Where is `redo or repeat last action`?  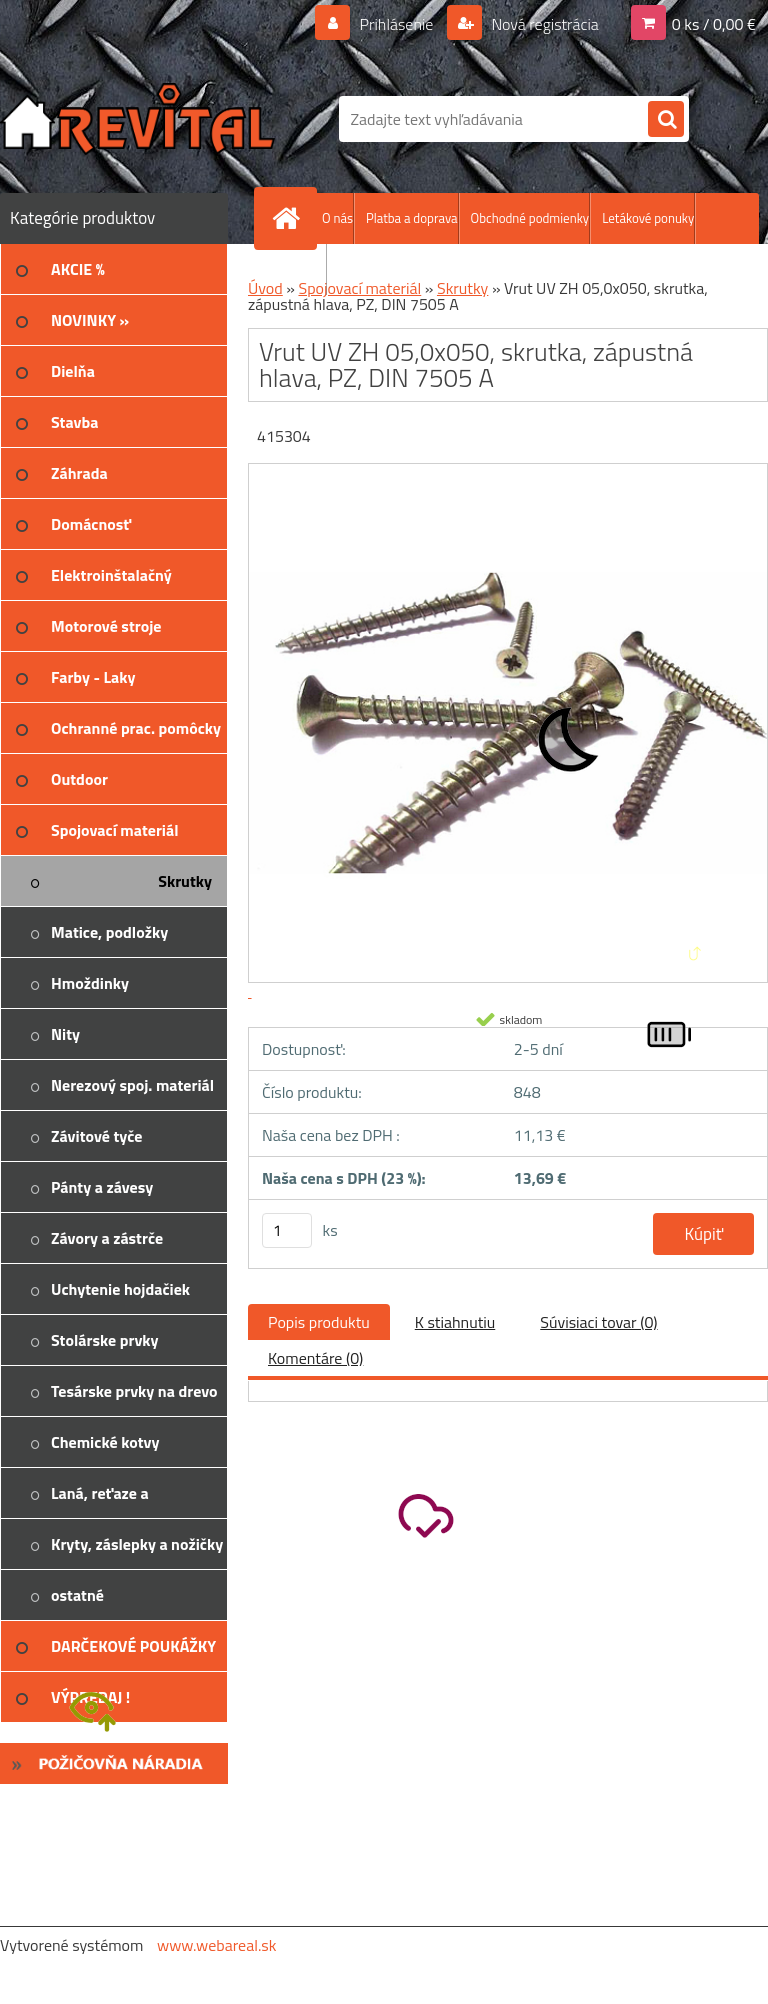 redo or repeat last action is located at coordinates (694, 953).